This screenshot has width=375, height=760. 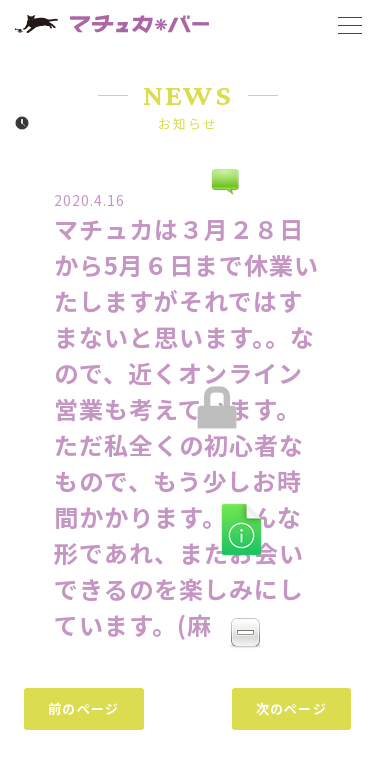 I want to click on a compiled html help file (.chm), so click(x=241, y=530).